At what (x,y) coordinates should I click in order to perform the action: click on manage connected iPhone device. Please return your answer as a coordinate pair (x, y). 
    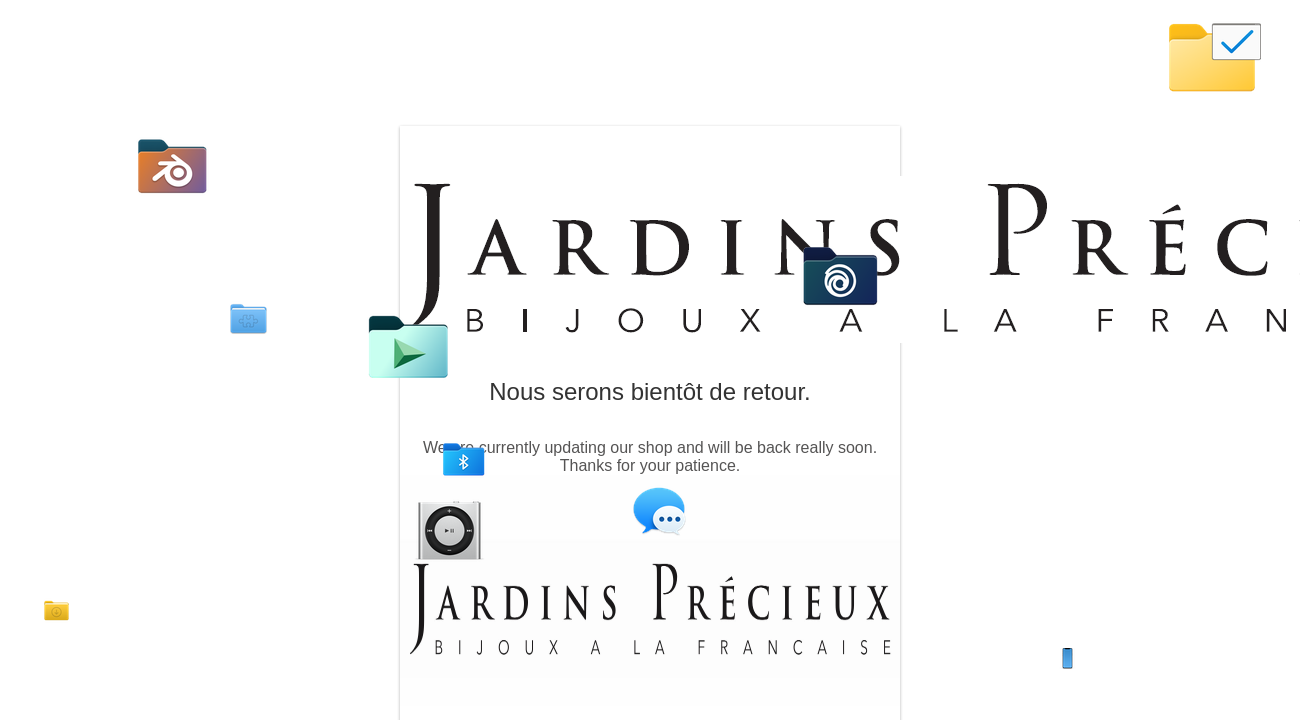
    Looking at the image, I should click on (1067, 658).